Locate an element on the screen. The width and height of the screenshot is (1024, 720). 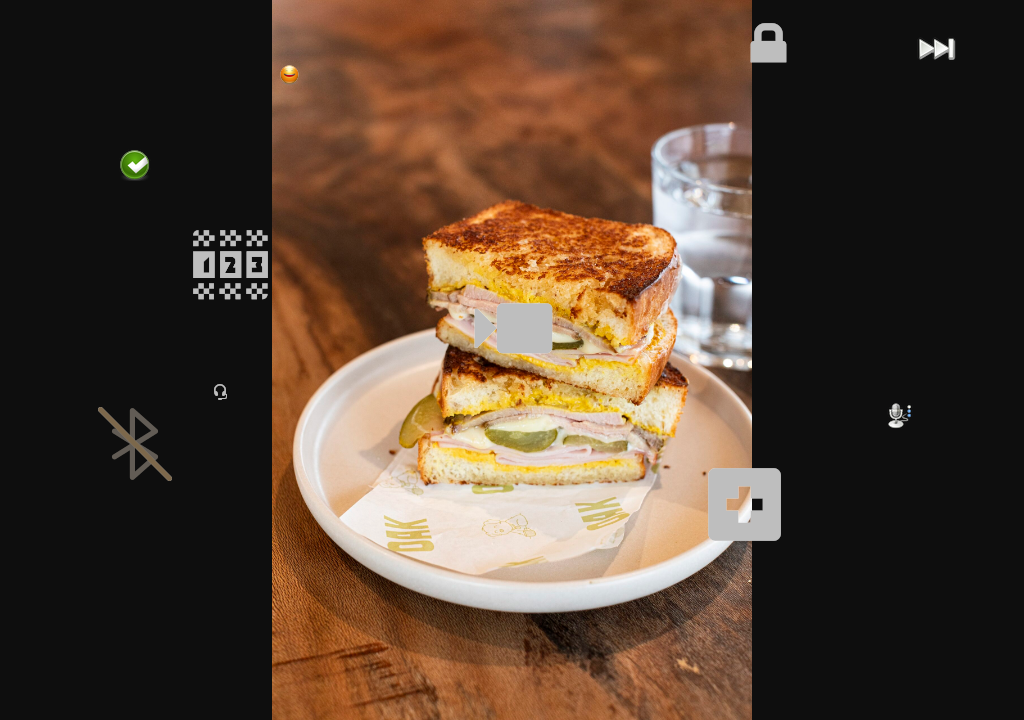
express happiness or laughter in a message is located at coordinates (289, 75).